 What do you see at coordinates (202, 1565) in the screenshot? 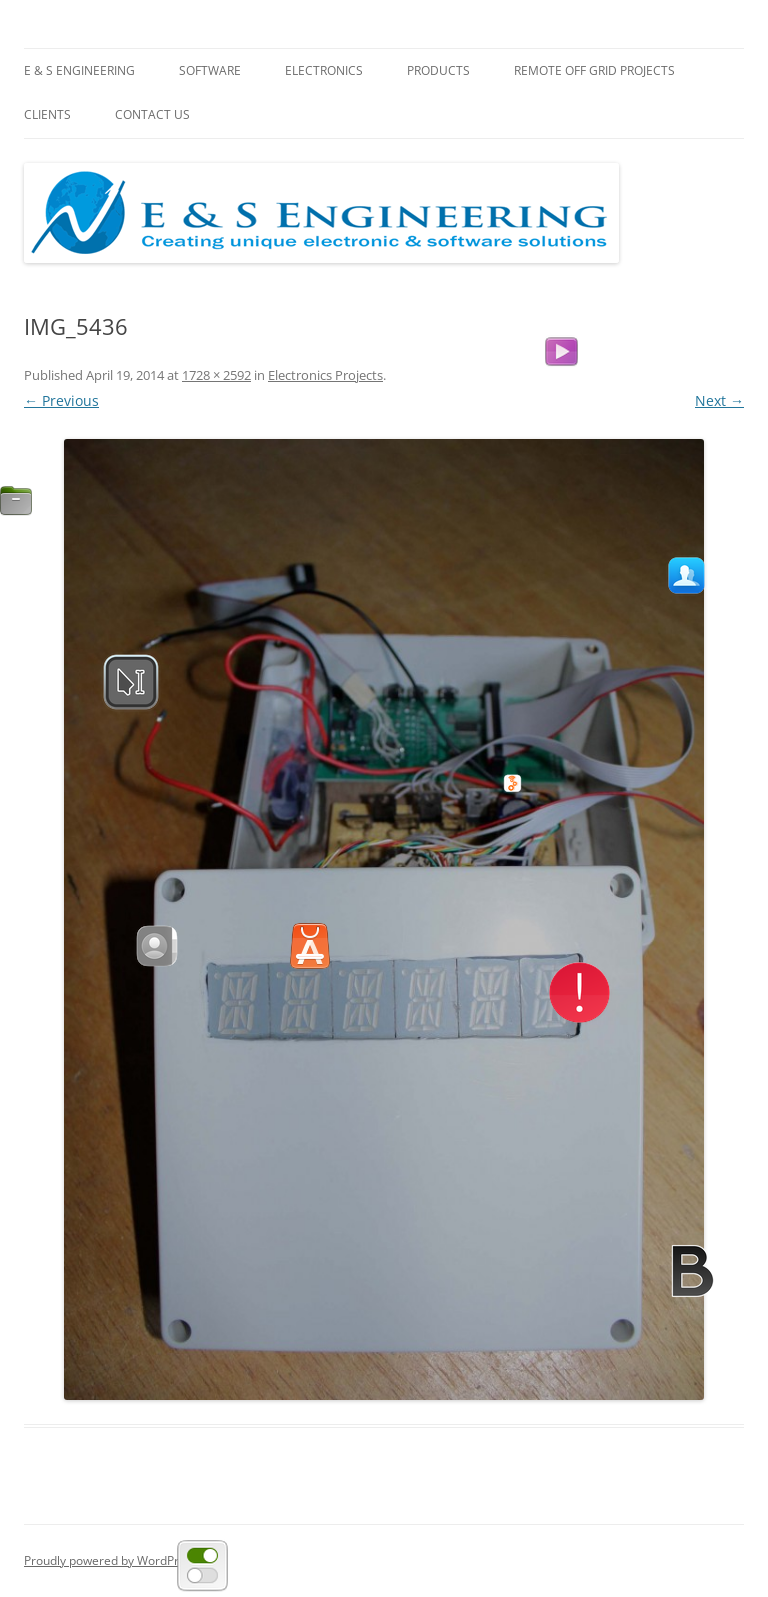
I see `open unity tweak tool settings` at bounding box center [202, 1565].